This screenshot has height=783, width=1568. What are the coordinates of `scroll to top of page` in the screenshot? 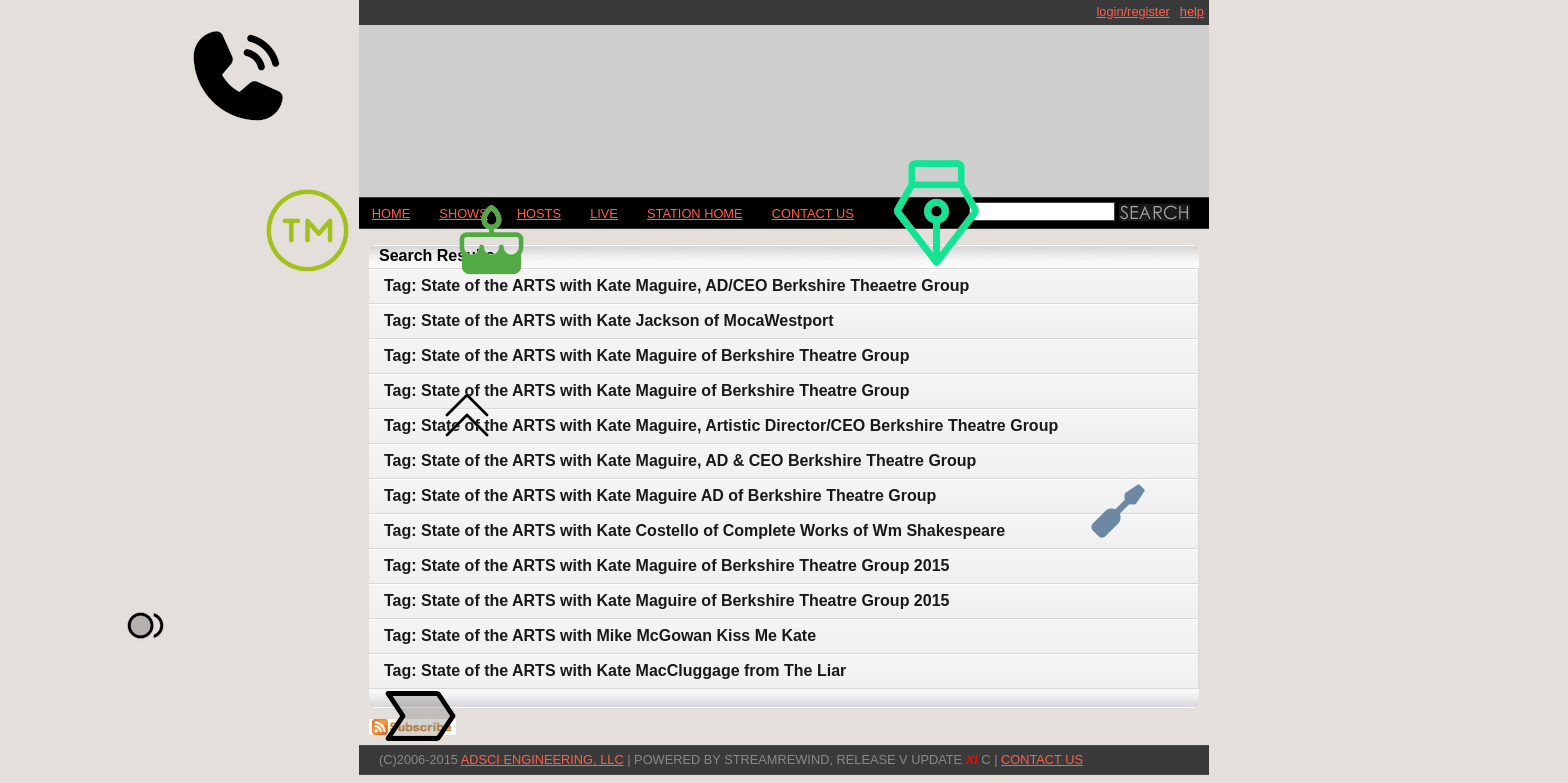 It's located at (467, 417).